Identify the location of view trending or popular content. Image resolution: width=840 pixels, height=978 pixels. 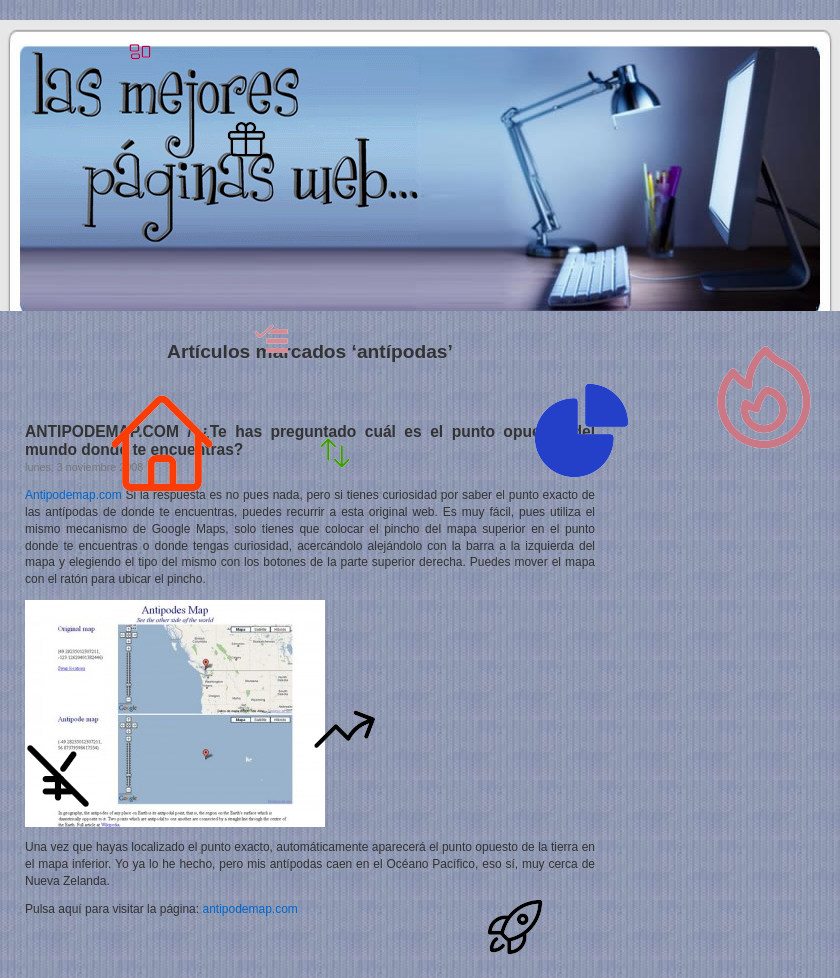
(344, 728).